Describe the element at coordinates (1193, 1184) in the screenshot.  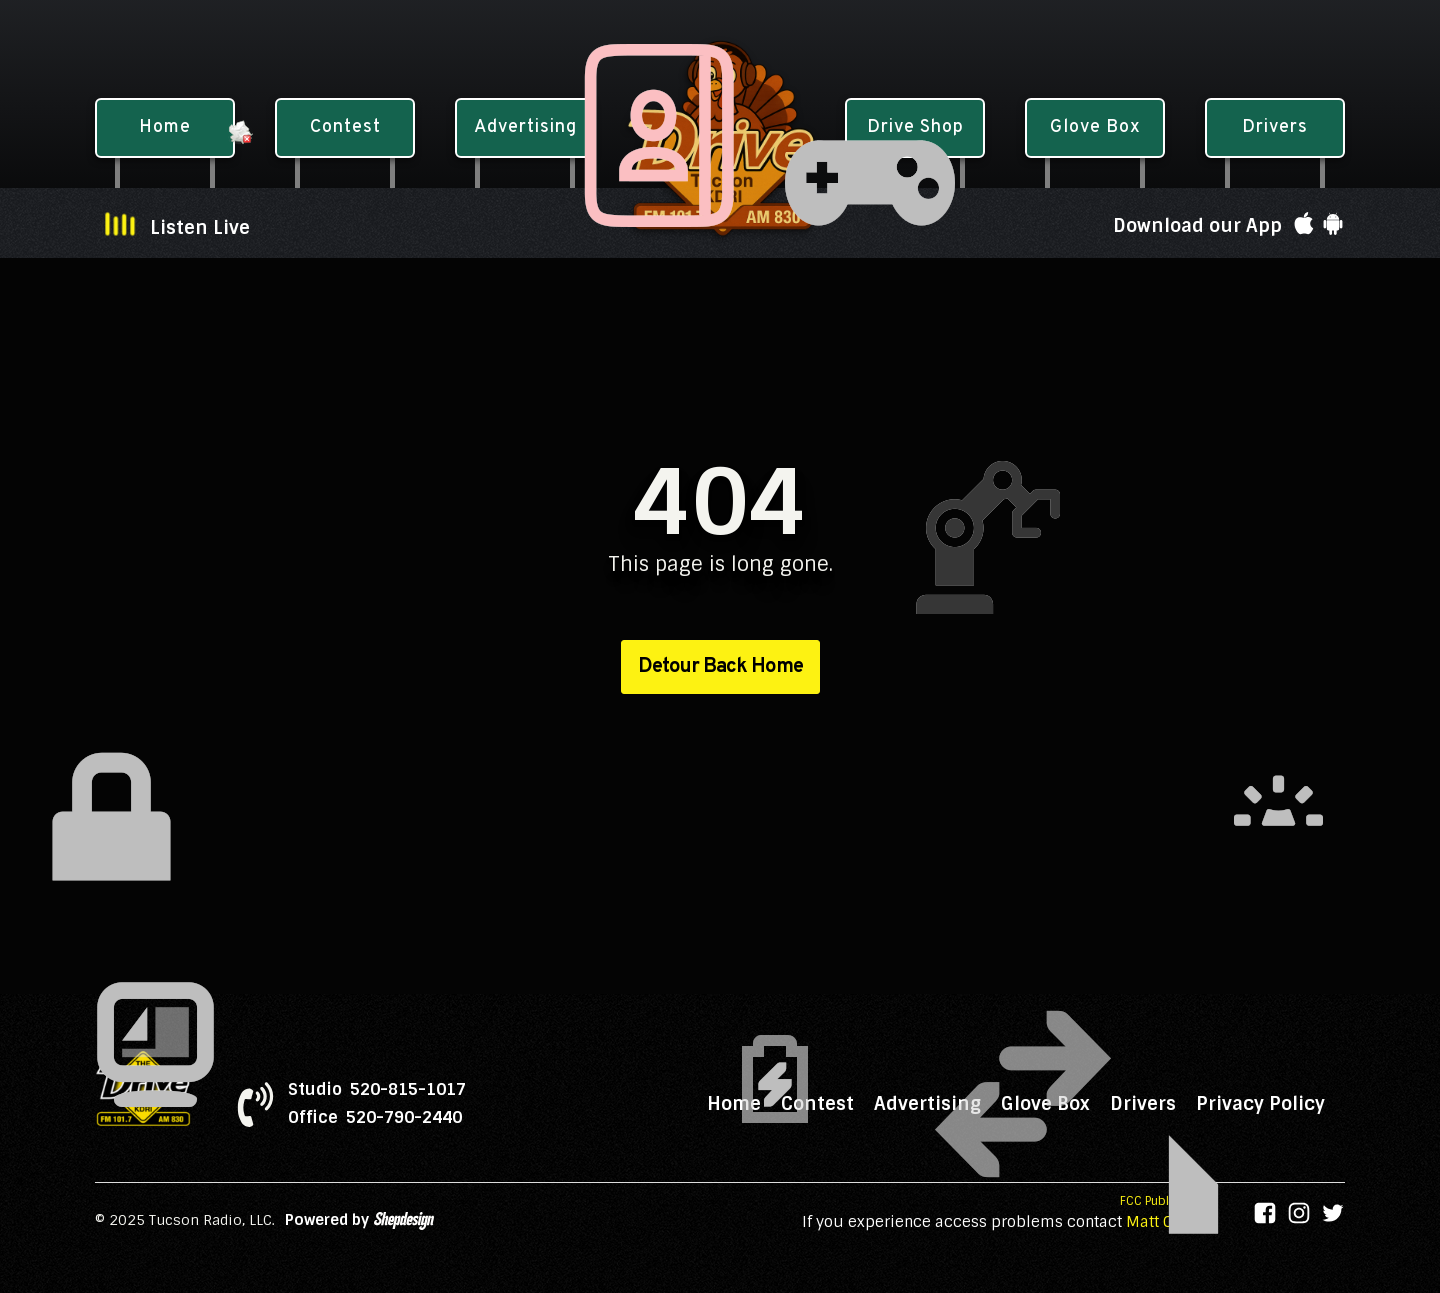
I see `move selection cursor to end of text` at that location.